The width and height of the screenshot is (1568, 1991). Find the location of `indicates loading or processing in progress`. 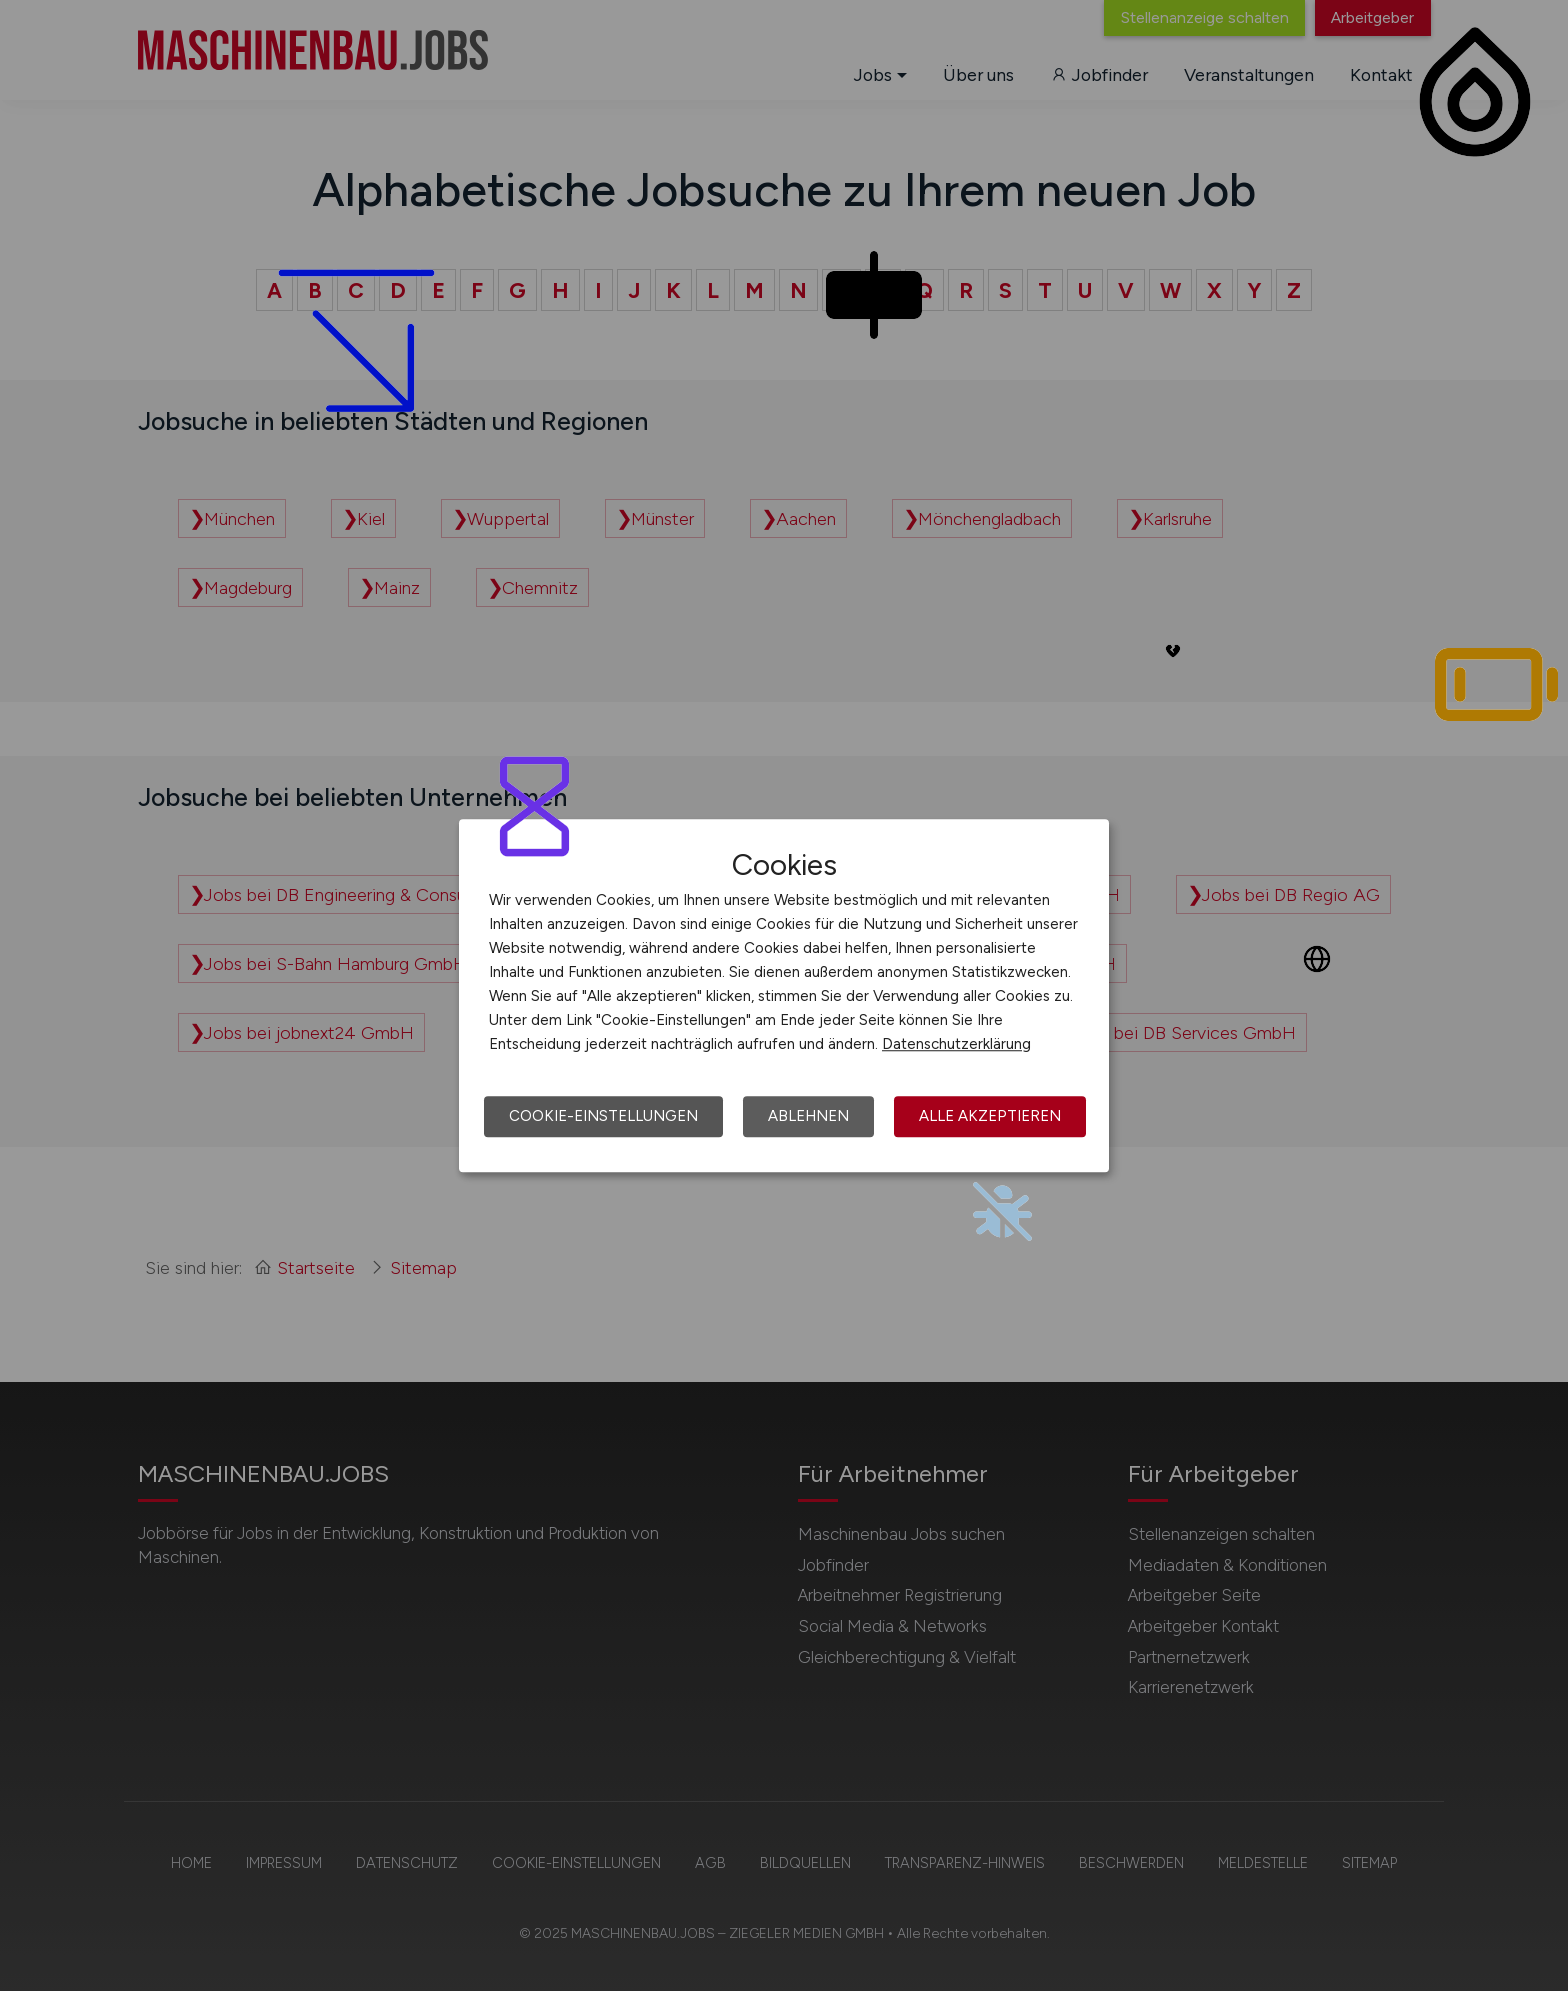

indicates loading or processing in progress is located at coordinates (534, 806).